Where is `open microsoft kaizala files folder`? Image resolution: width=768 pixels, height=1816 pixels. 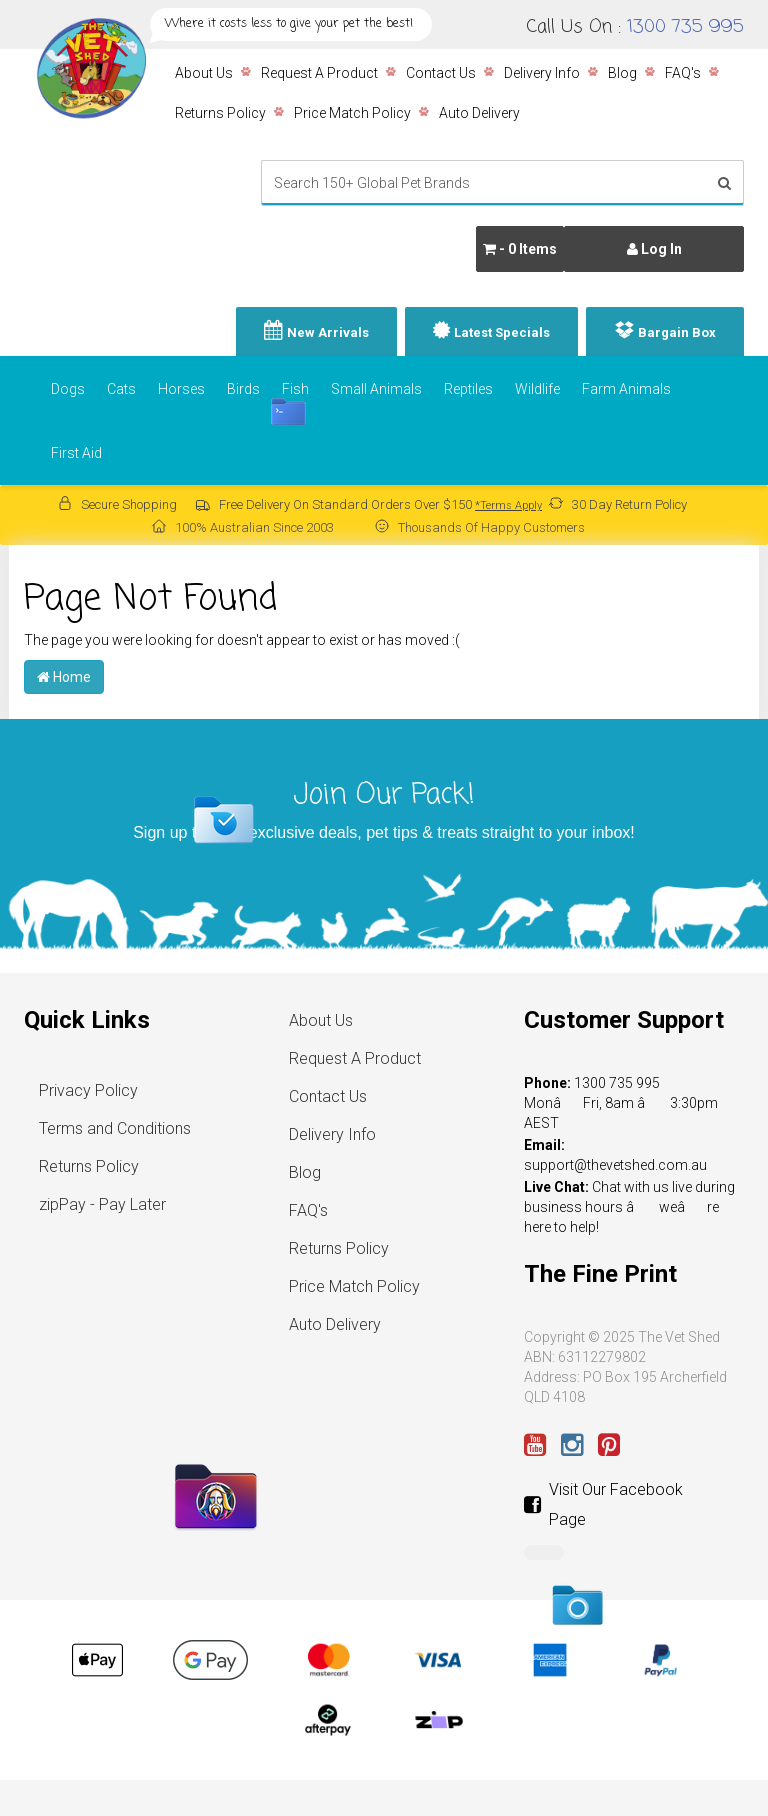
open microsoft kaizala files folder is located at coordinates (223, 821).